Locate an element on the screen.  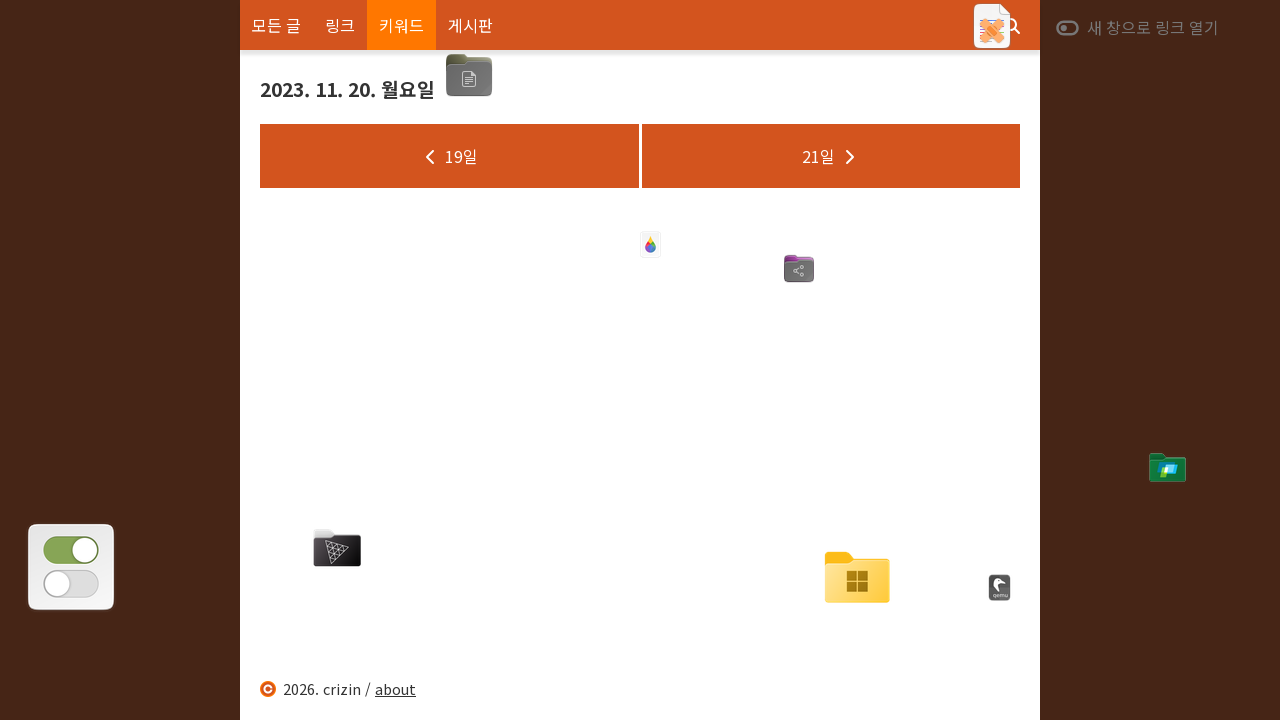
qemu virtual disk image file is located at coordinates (999, 587).